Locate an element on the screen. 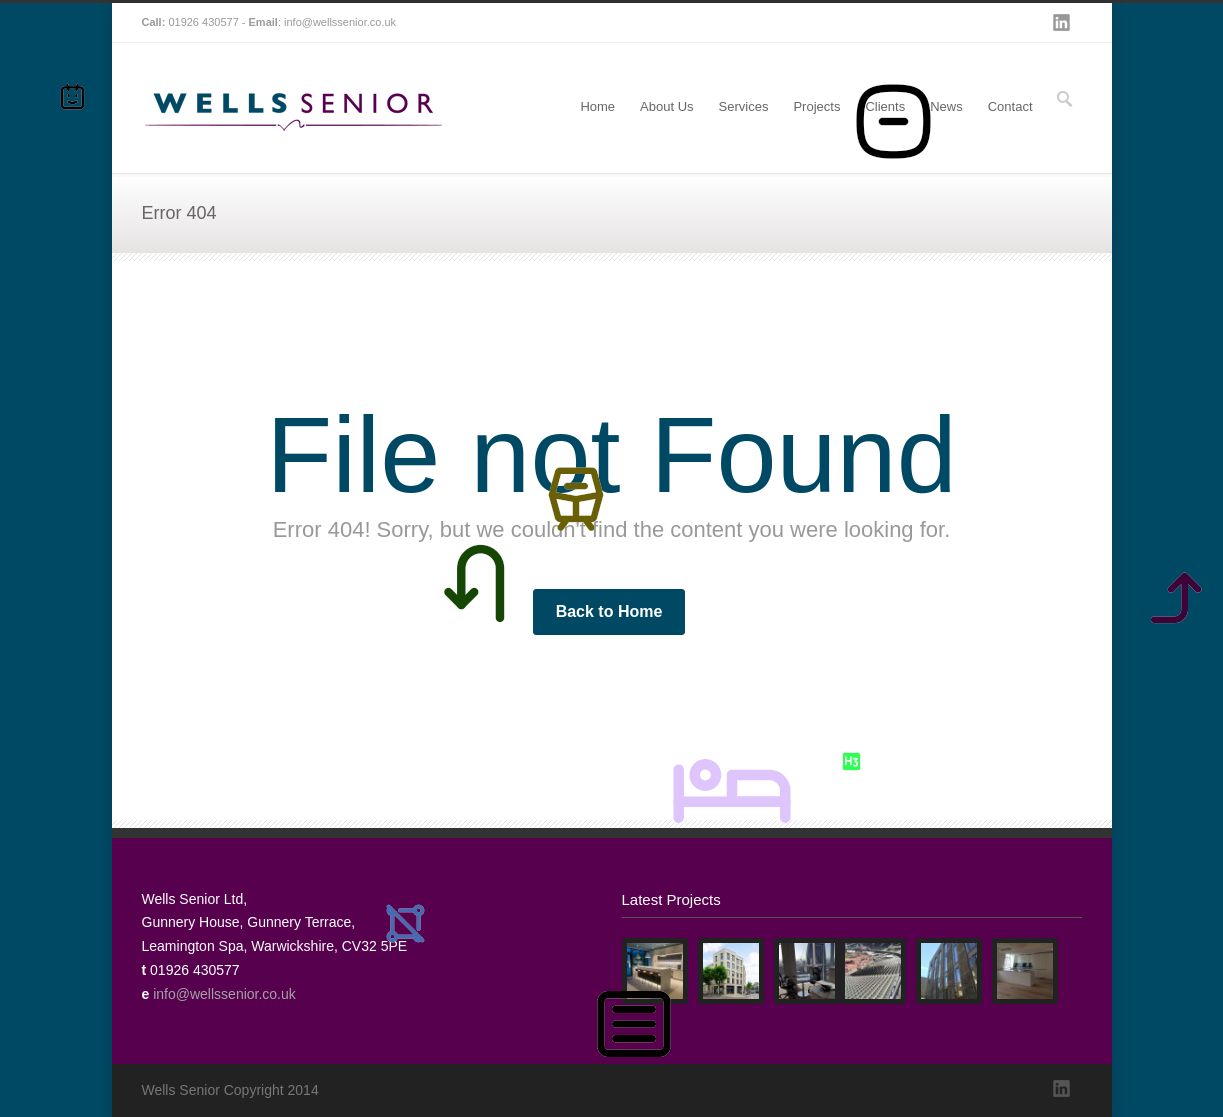 The width and height of the screenshot is (1223, 1117). view accommodation or hotel options is located at coordinates (732, 791).